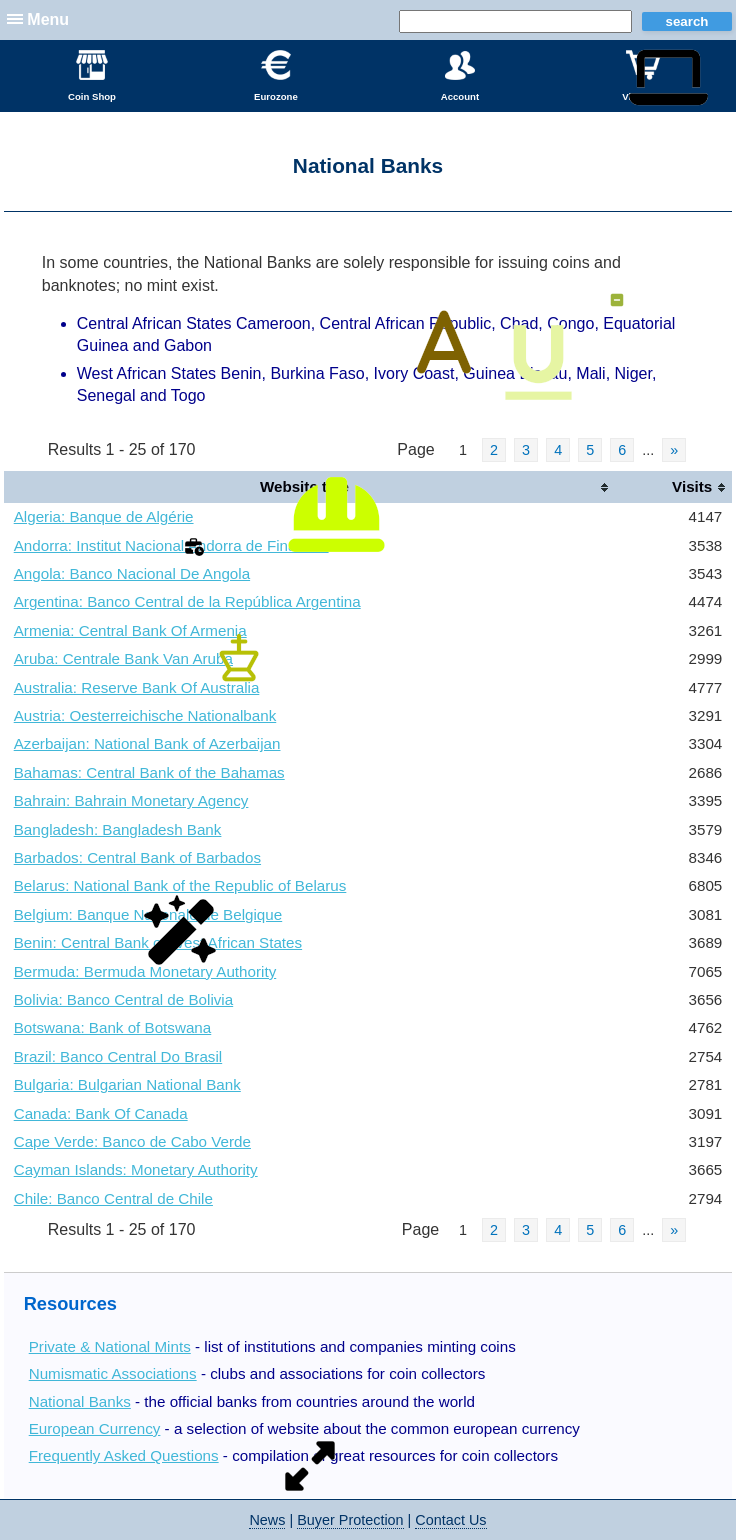 The image size is (736, 1540). What do you see at coordinates (336, 514) in the screenshot?
I see `access construction or building projects` at bounding box center [336, 514].